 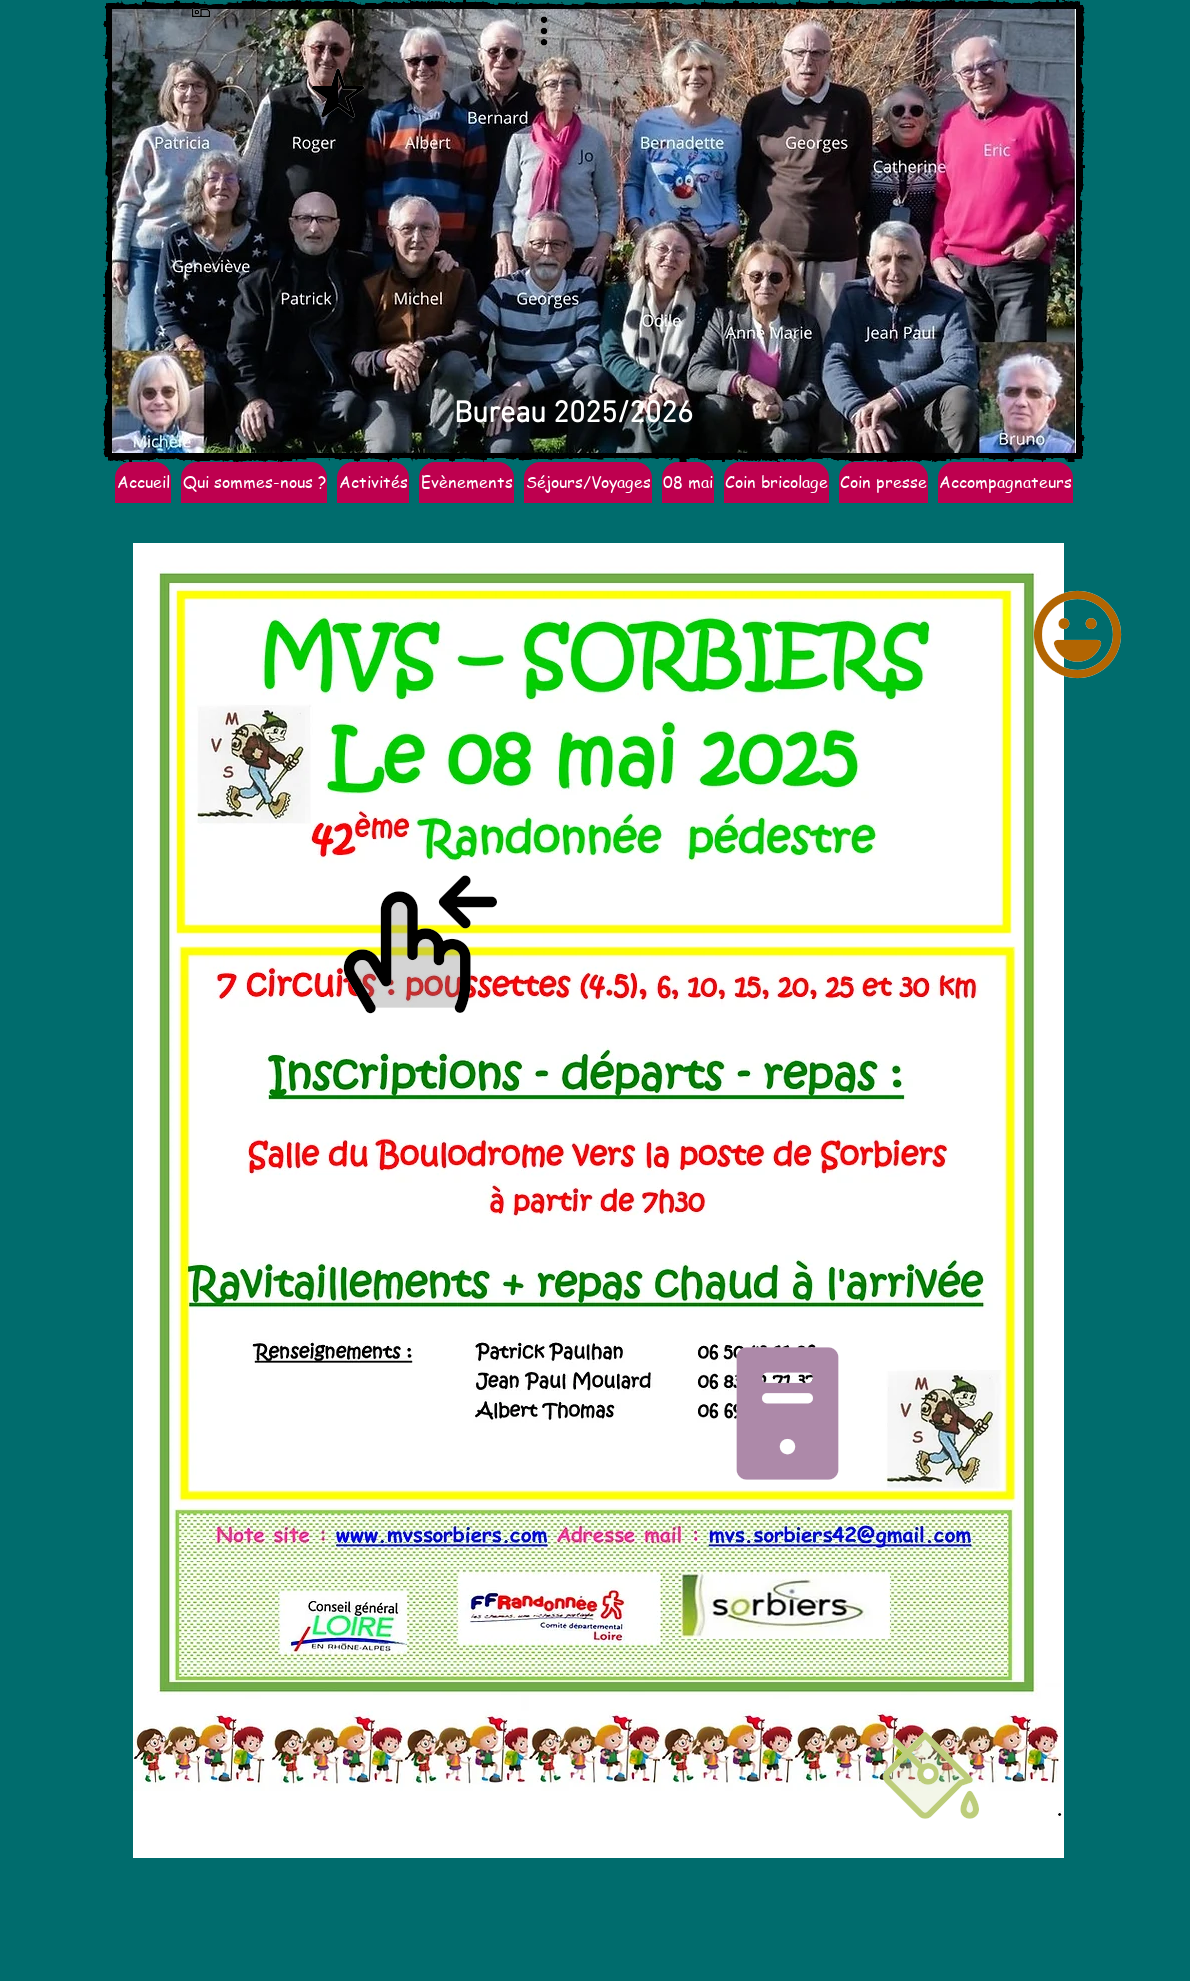 I want to click on select a private suite seat option, so click(x=201, y=13).